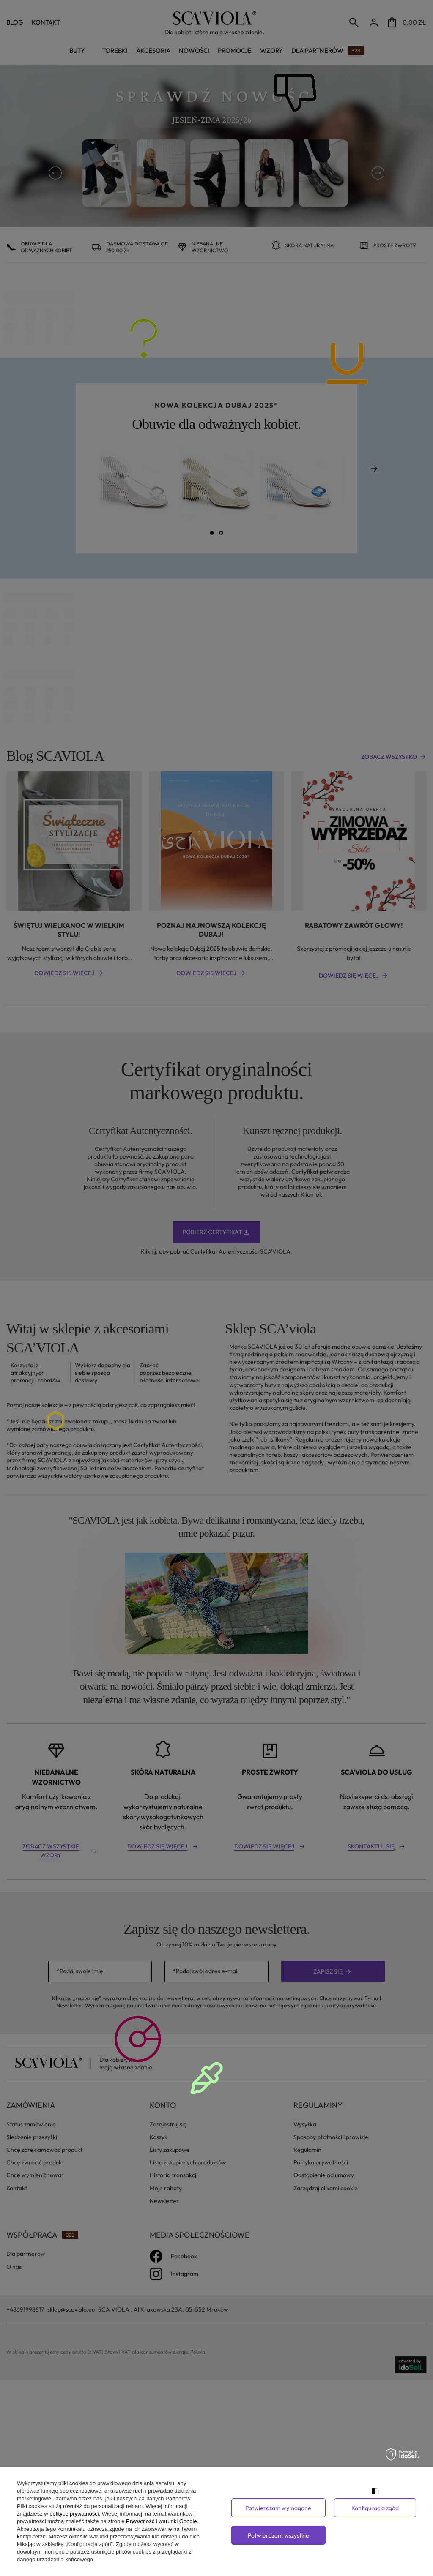 Image resolution: width=433 pixels, height=2576 pixels. What do you see at coordinates (206, 2078) in the screenshot?
I see `sample a color from the canvas` at bounding box center [206, 2078].